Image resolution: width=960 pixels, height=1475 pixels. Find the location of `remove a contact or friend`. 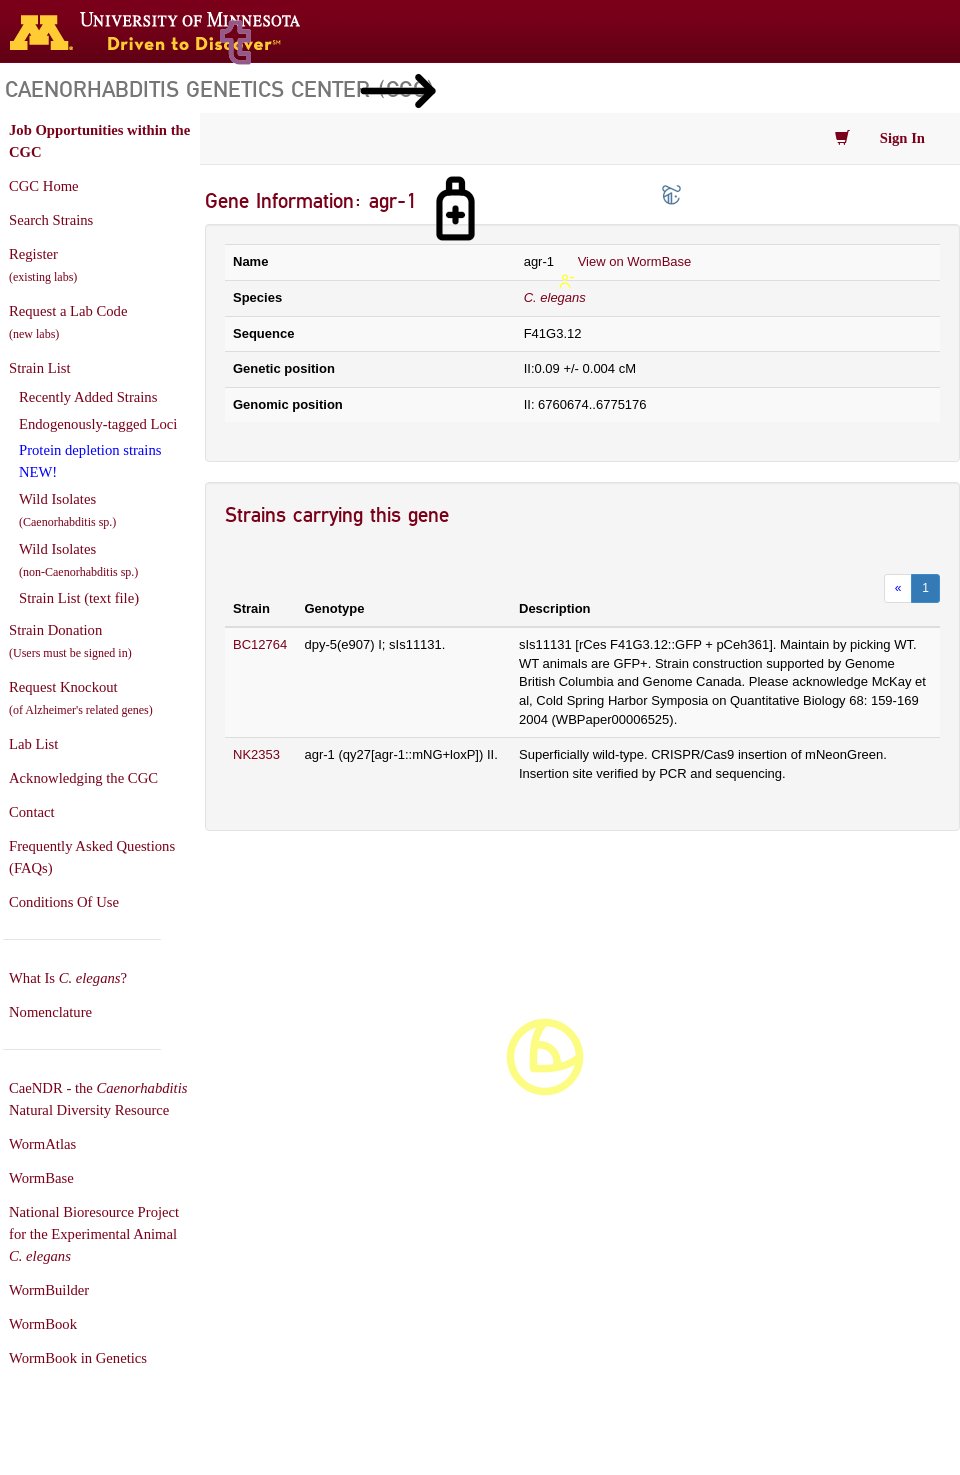

remove a contact or friend is located at coordinates (566, 281).